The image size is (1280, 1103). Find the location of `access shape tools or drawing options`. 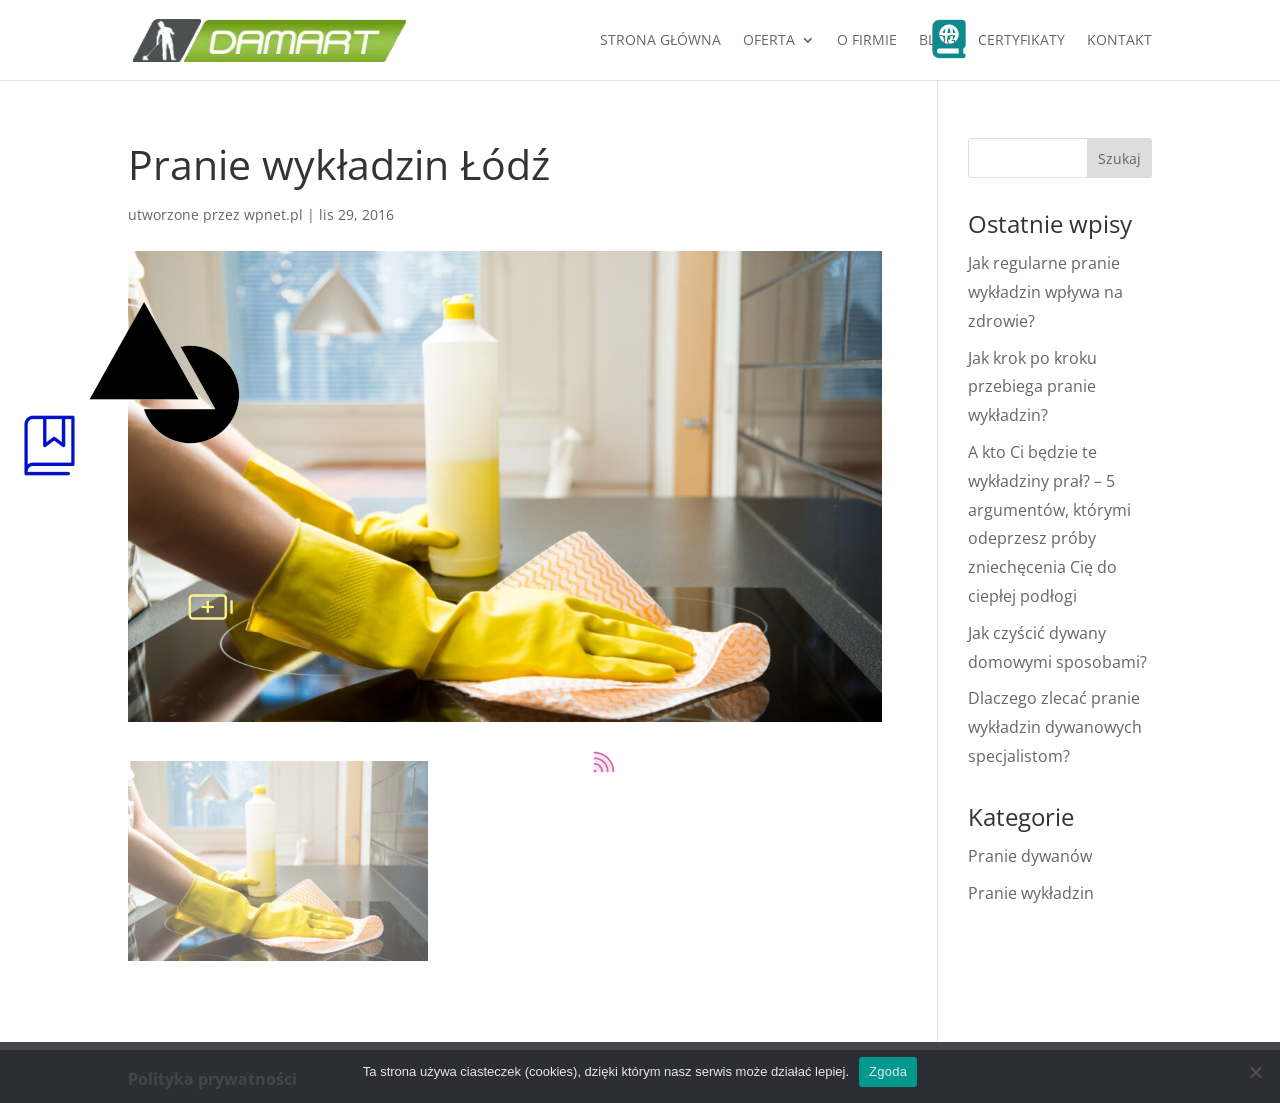

access shape tools or drawing options is located at coordinates (166, 375).